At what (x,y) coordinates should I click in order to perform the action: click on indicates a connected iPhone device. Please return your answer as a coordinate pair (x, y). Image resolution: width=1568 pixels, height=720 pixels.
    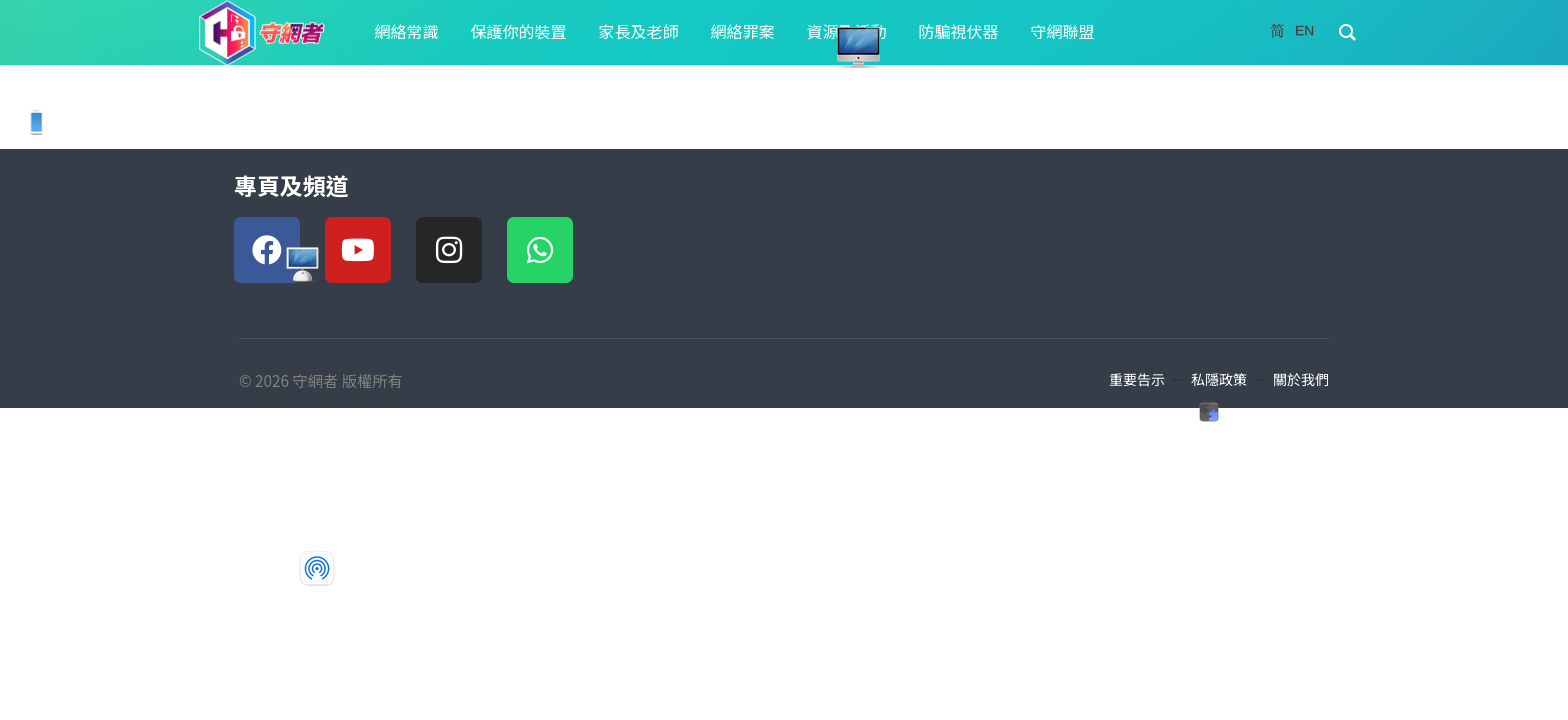
    Looking at the image, I should click on (36, 122).